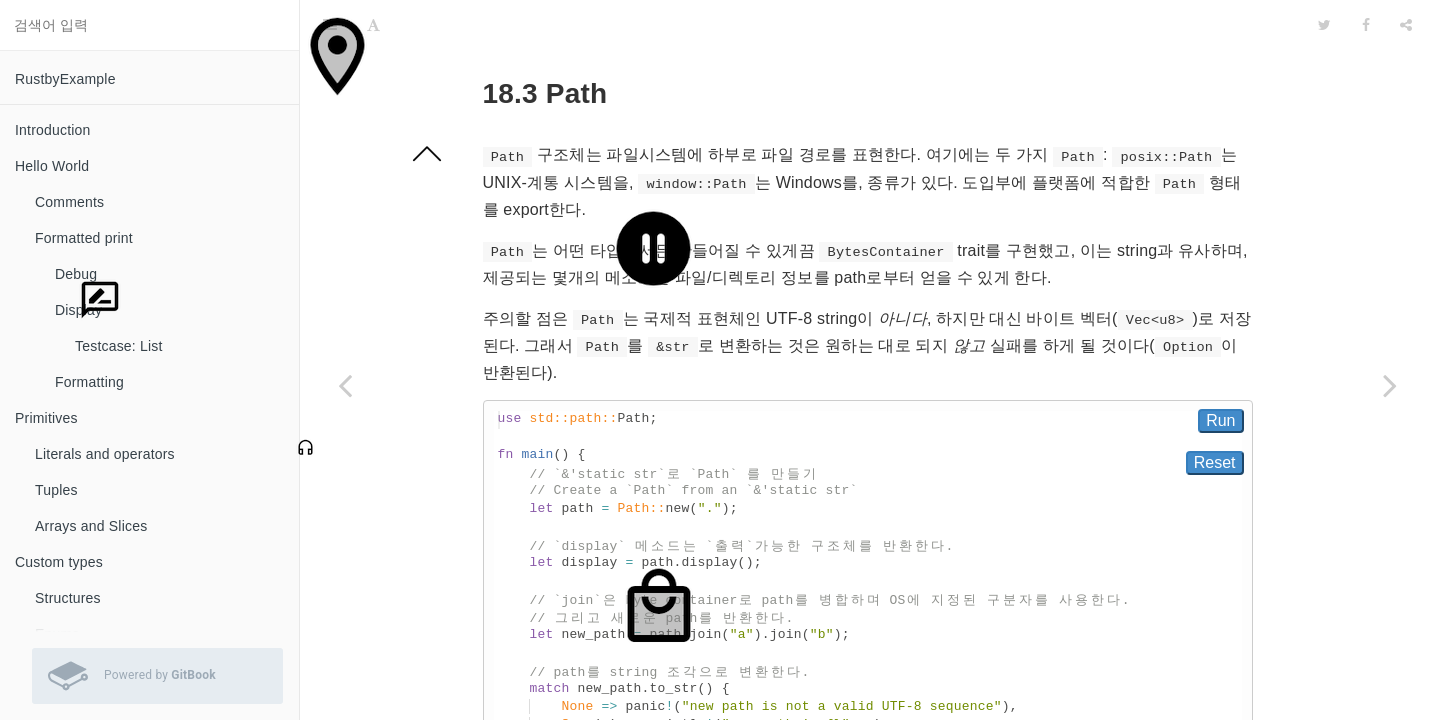 The image size is (1435, 720). I want to click on access shopping or retail features, so click(659, 607).